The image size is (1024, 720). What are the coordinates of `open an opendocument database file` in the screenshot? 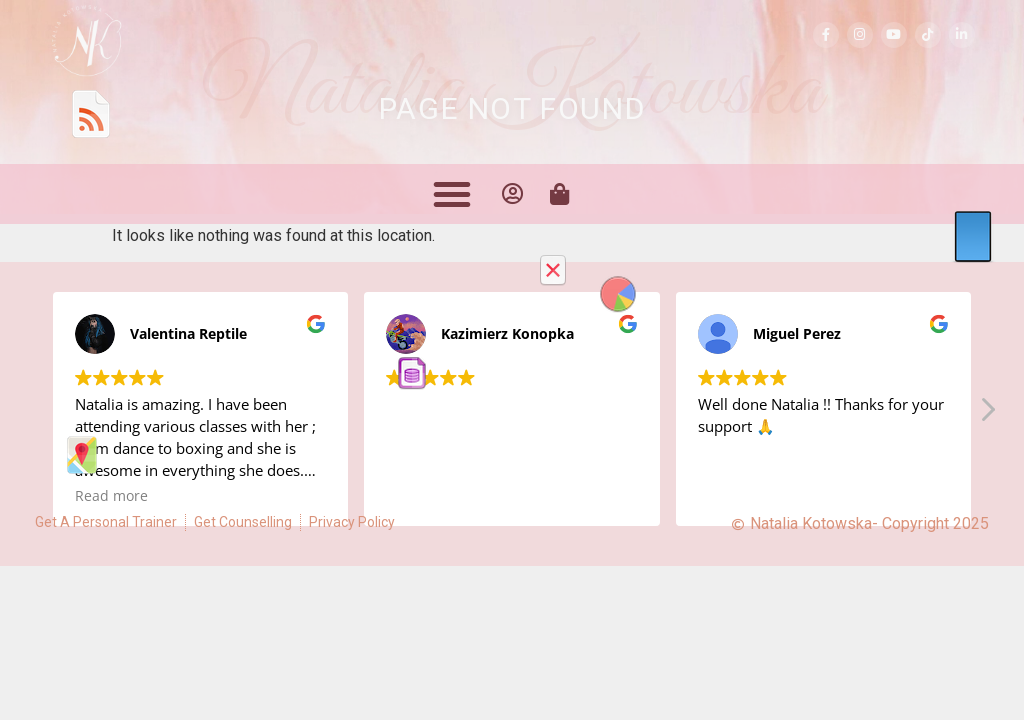 It's located at (412, 373).